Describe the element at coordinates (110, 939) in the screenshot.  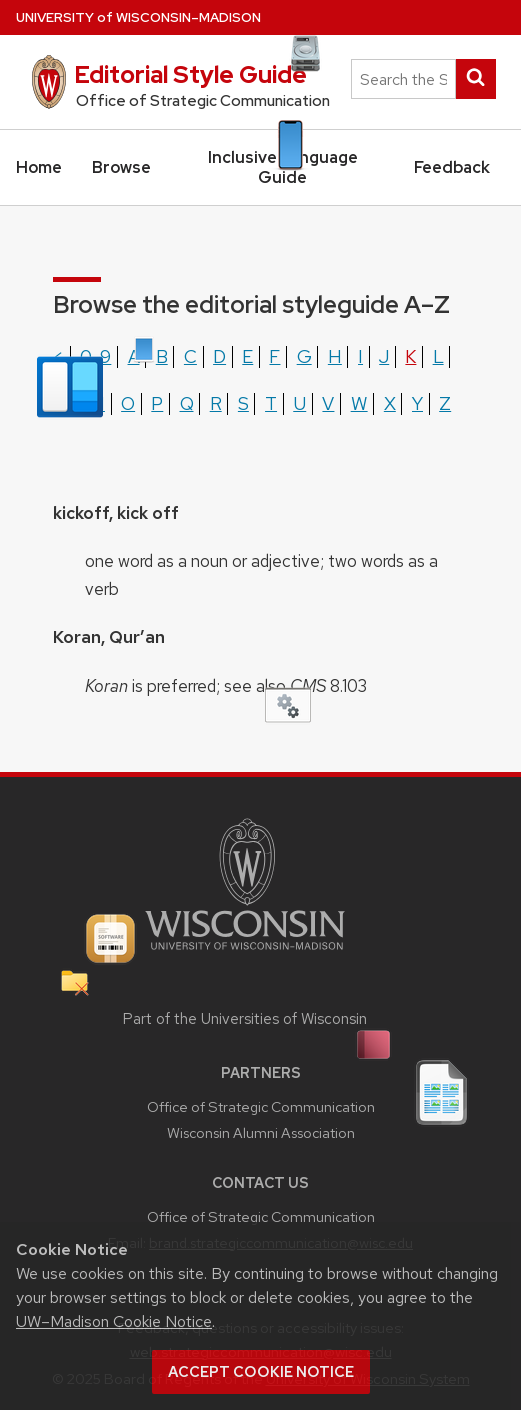
I see `a software installation package file` at that location.